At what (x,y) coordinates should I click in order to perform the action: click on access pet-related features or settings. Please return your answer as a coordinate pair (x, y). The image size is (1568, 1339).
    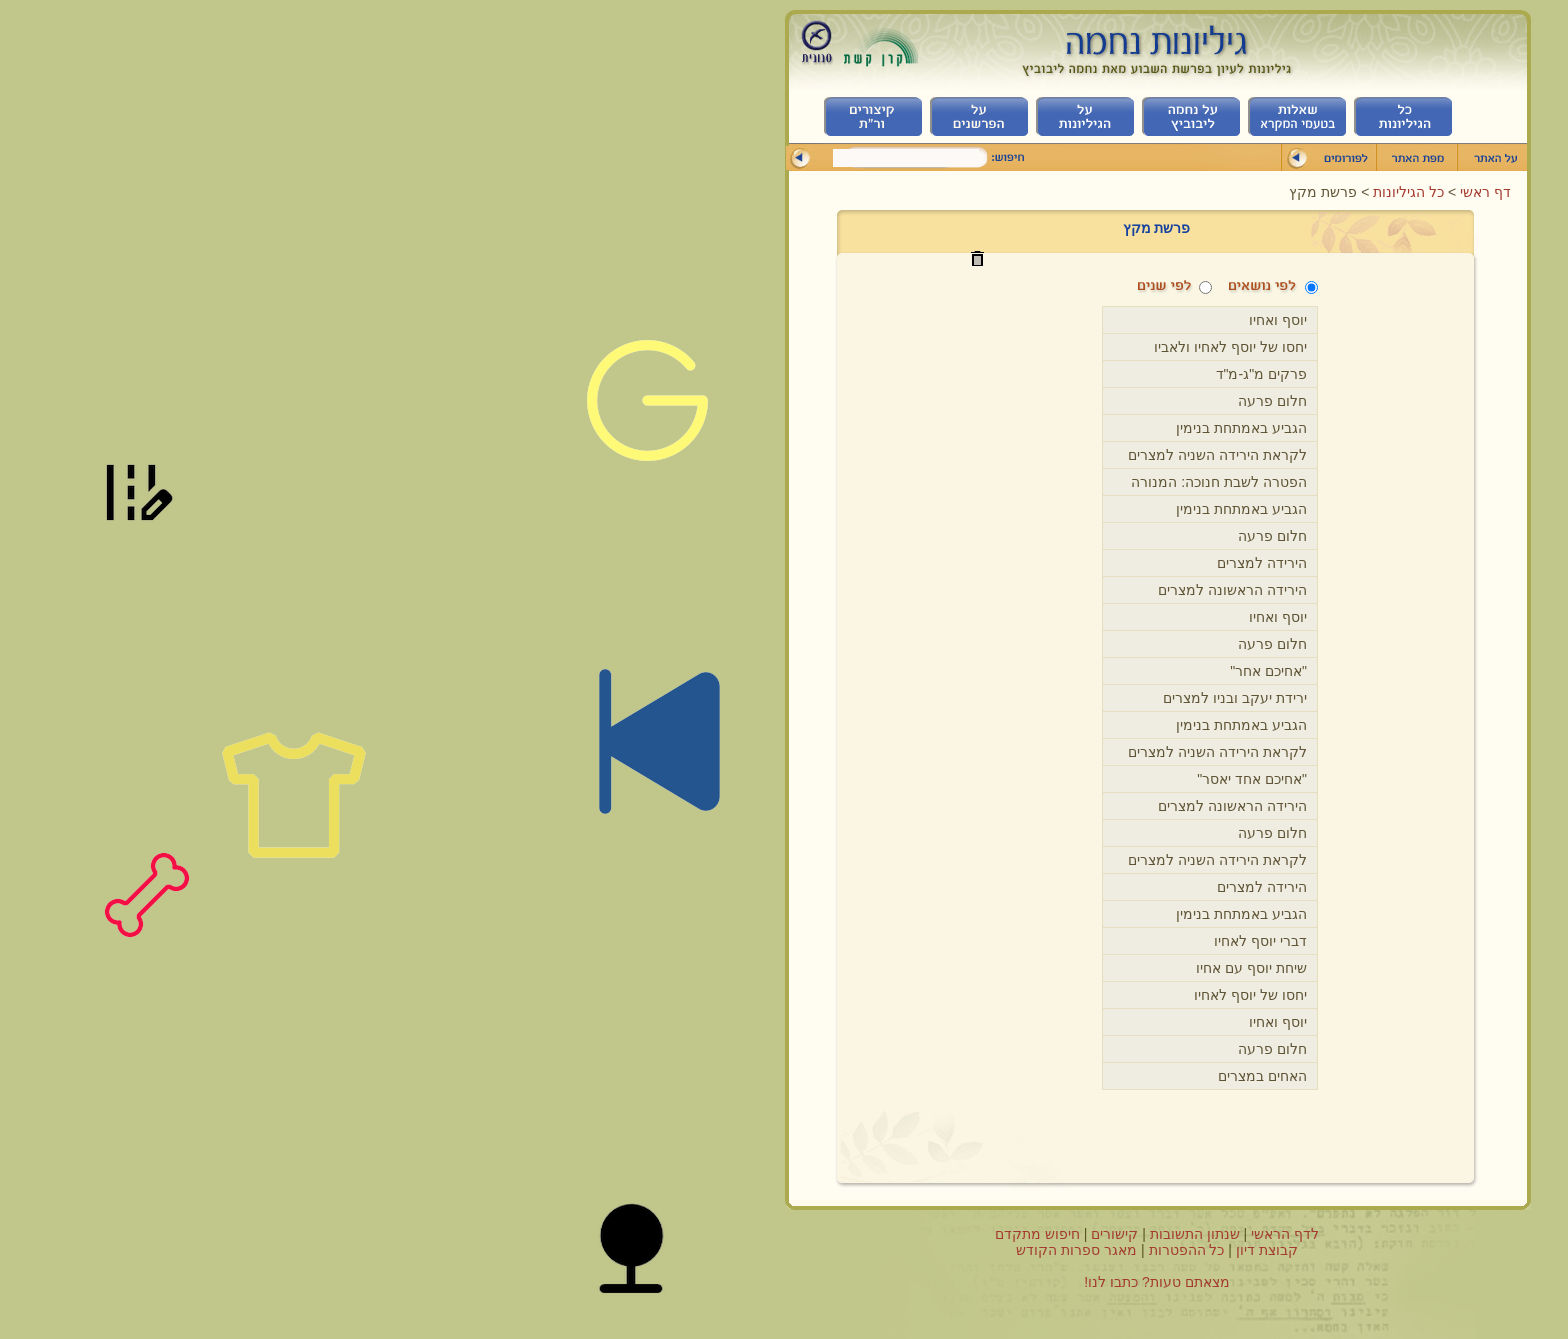
    Looking at the image, I should click on (147, 895).